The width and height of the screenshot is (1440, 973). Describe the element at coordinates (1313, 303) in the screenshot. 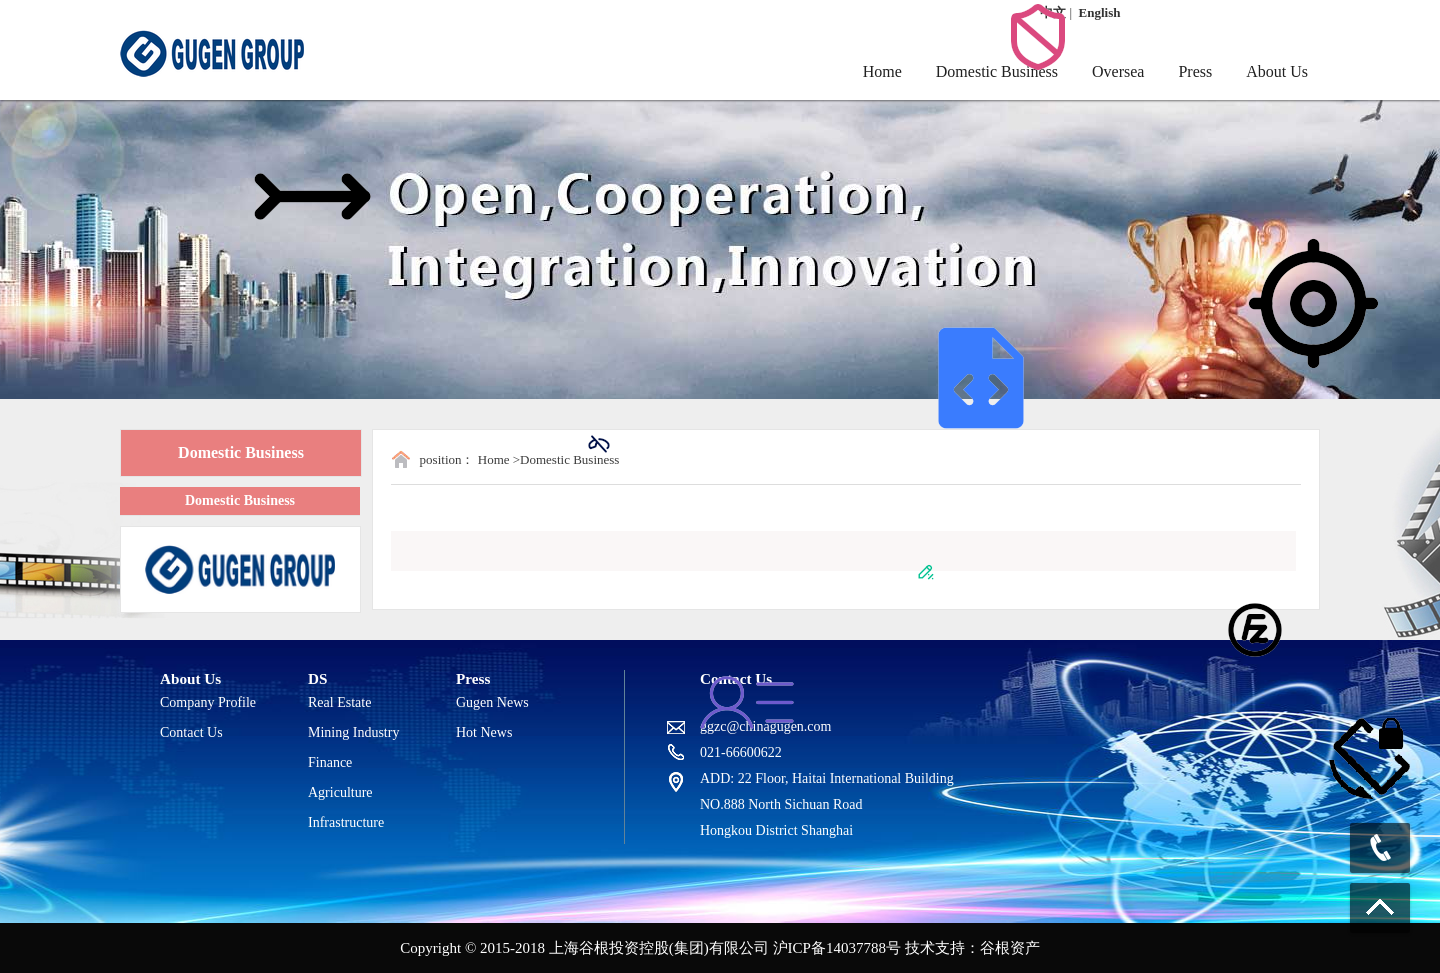

I see `center map on current location` at that location.